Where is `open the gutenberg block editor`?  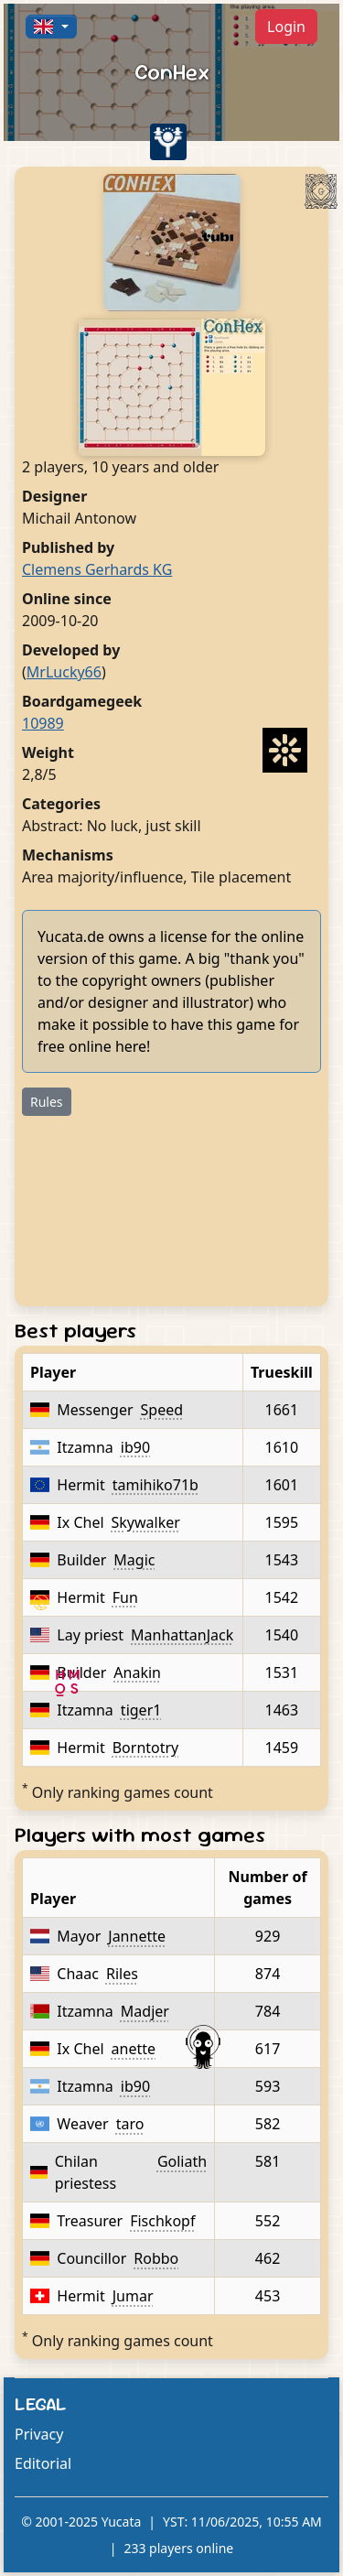
open the gutenberg block editor is located at coordinates (321, 191).